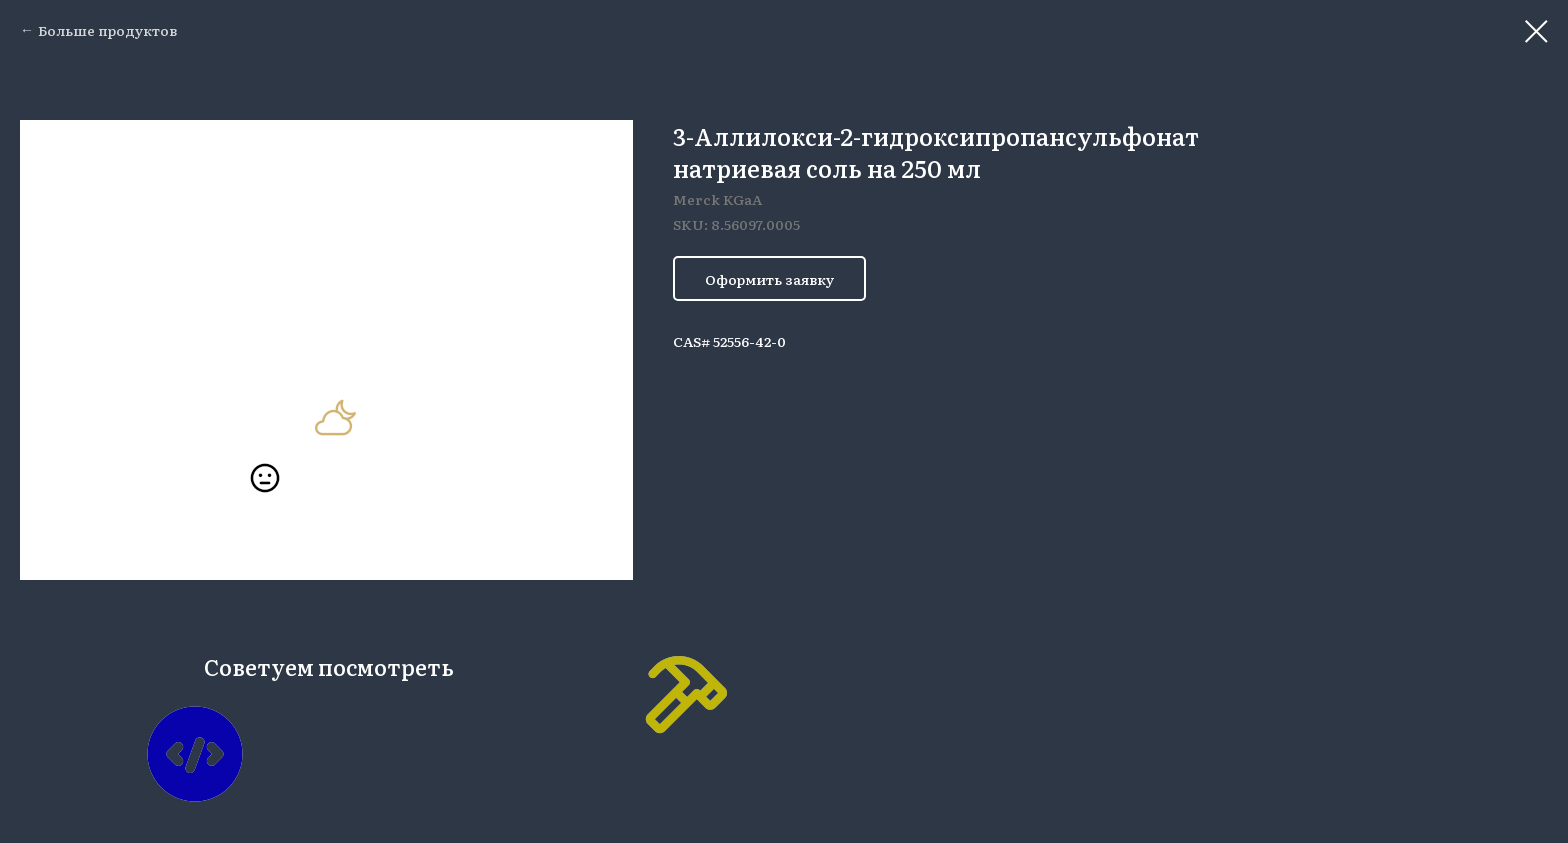 The width and height of the screenshot is (1568, 843). I want to click on indicate neutral or average rating, so click(265, 478).